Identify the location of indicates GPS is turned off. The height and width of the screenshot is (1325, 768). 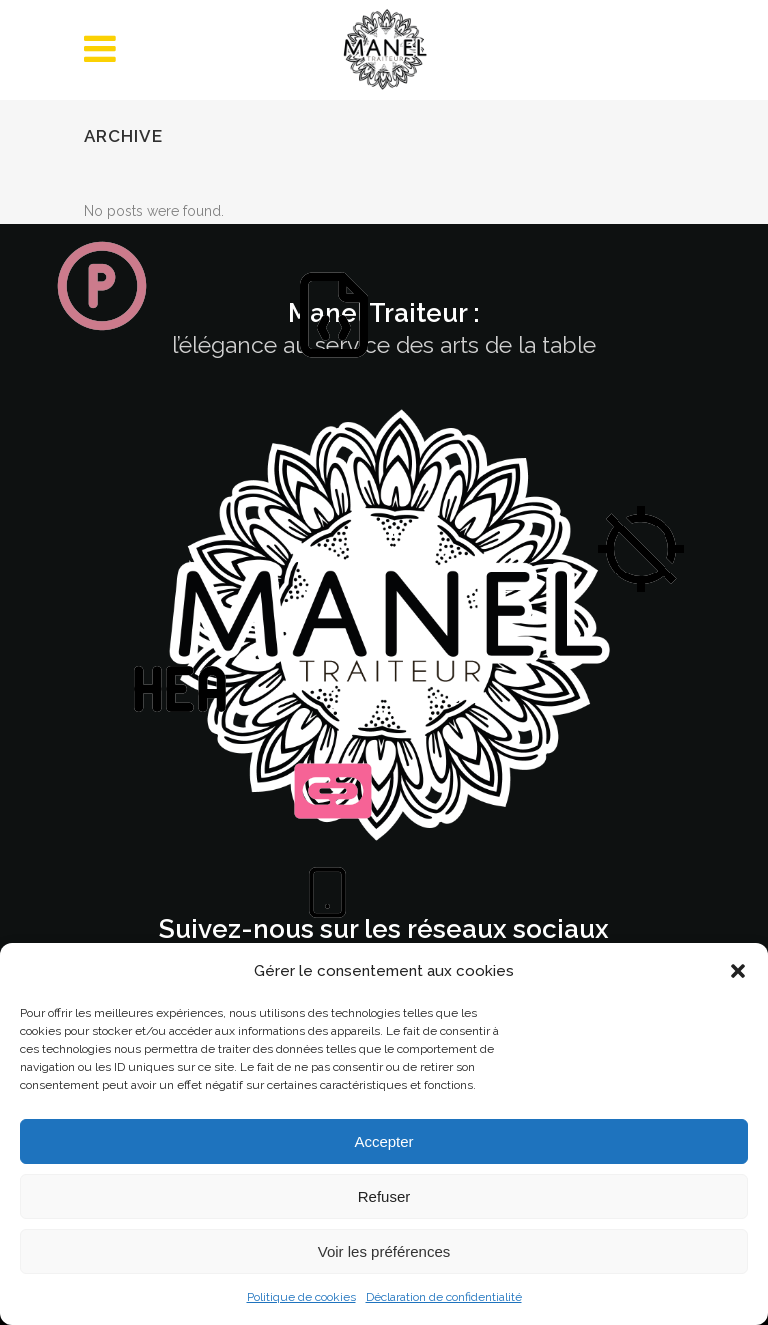
(641, 549).